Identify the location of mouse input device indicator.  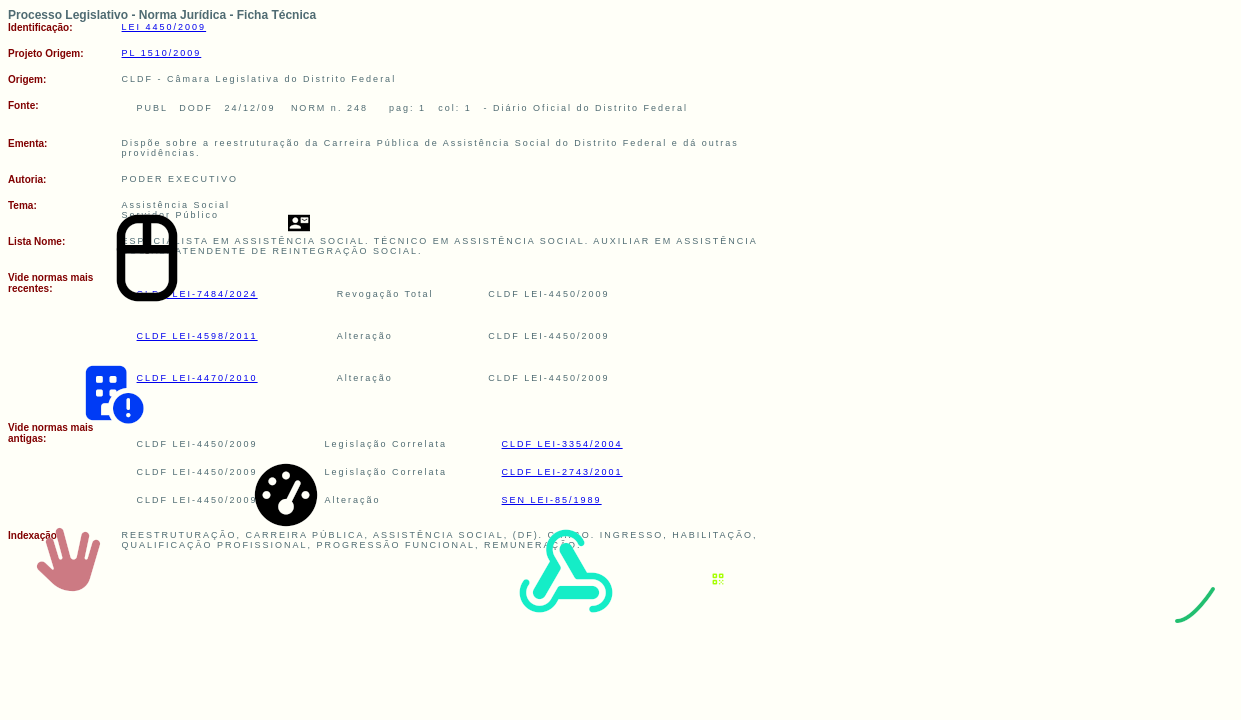
(147, 258).